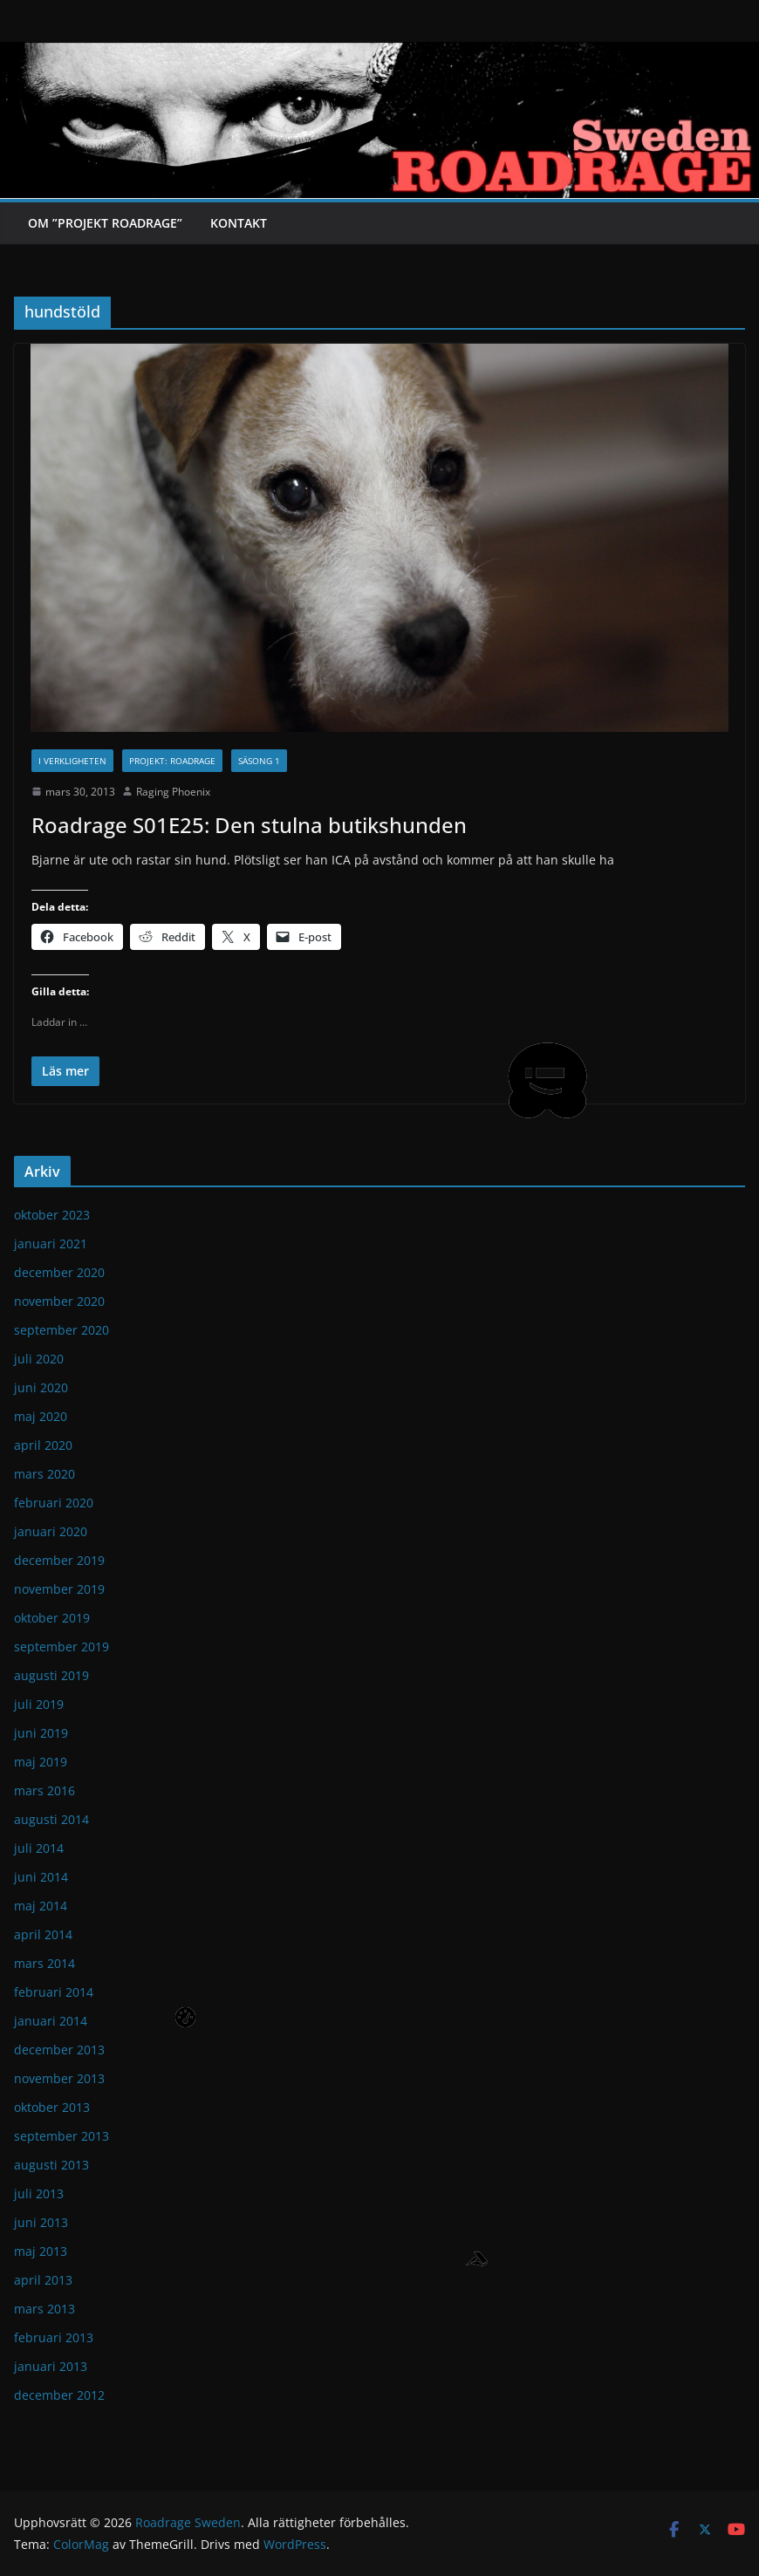 Image resolution: width=759 pixels, height=2576 pixels. What do you see at coordinates (547, 1080) in the screenshot?
I see `visit wpbeginner wordpress tutorials` at bounding box center [547, 1080].